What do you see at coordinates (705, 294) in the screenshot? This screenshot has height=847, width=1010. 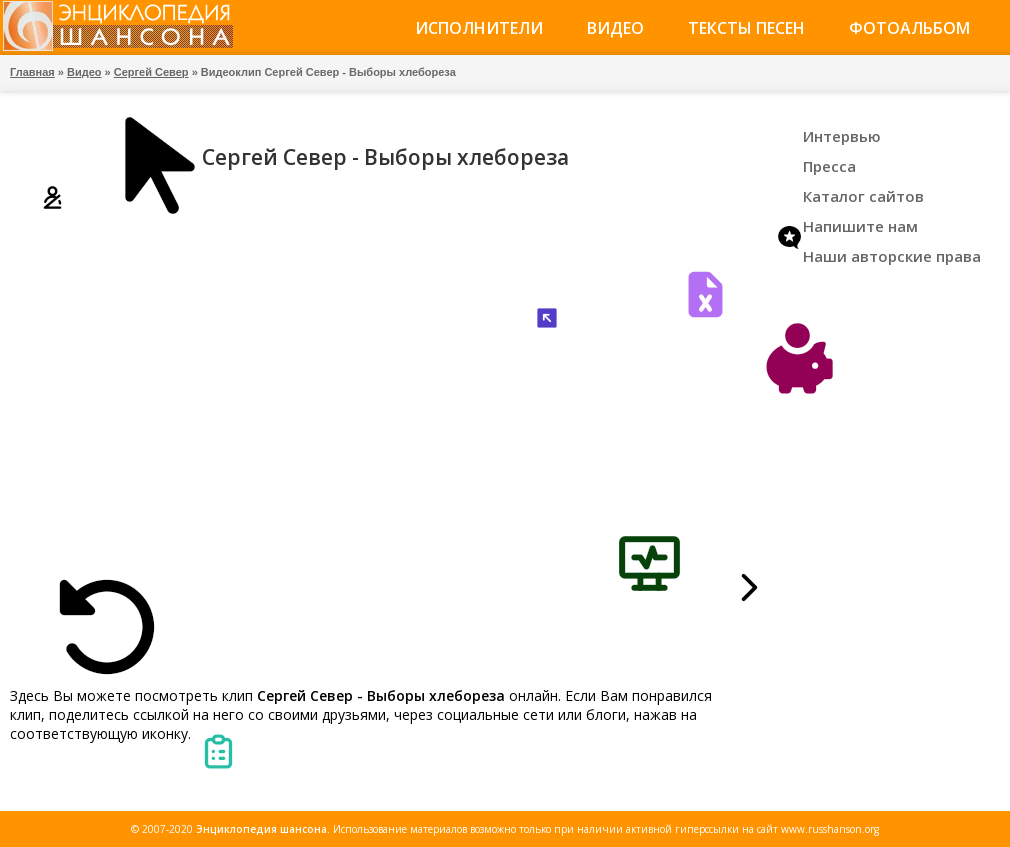 I see `open or view an excel spreadsheet` at bounding box center [705, 294].